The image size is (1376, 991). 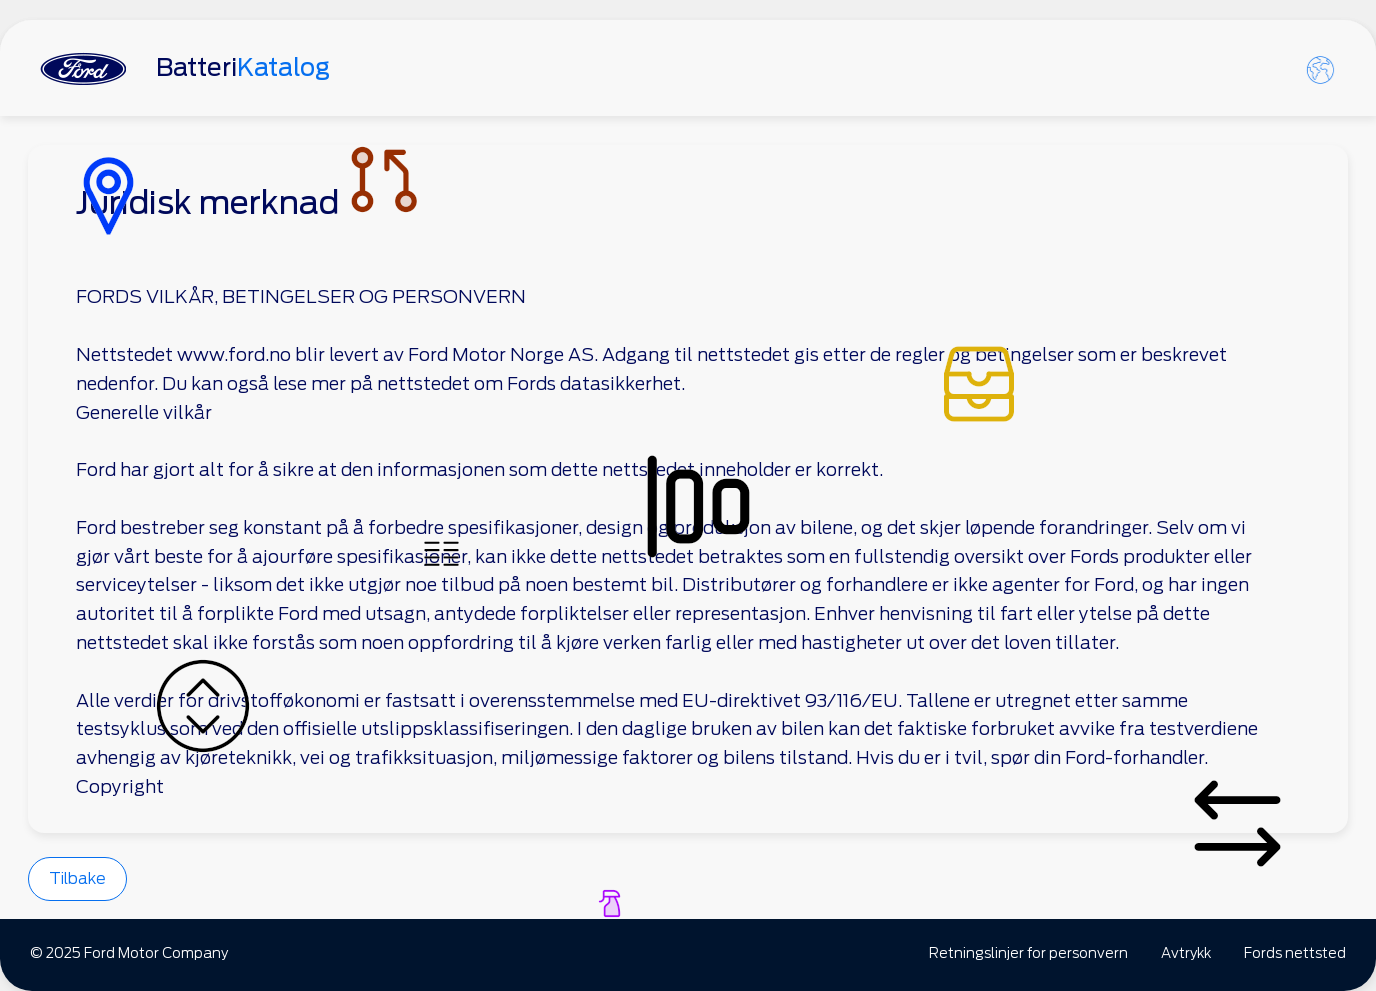 What do you see at coordinates (441, 554) in the screenshot?
I see `switch to multi-column text layout` at bounding box center [441, 554].